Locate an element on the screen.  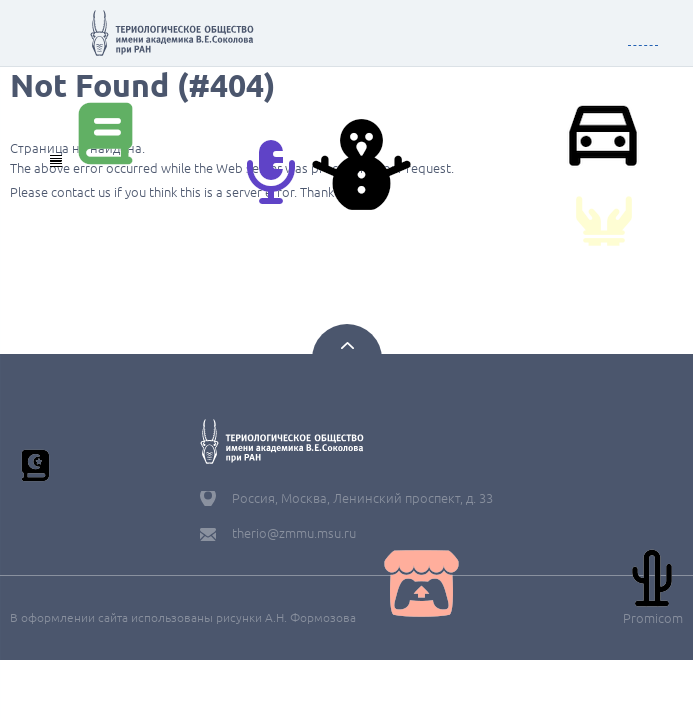
get driving directions is located at coordinates (603, 132).